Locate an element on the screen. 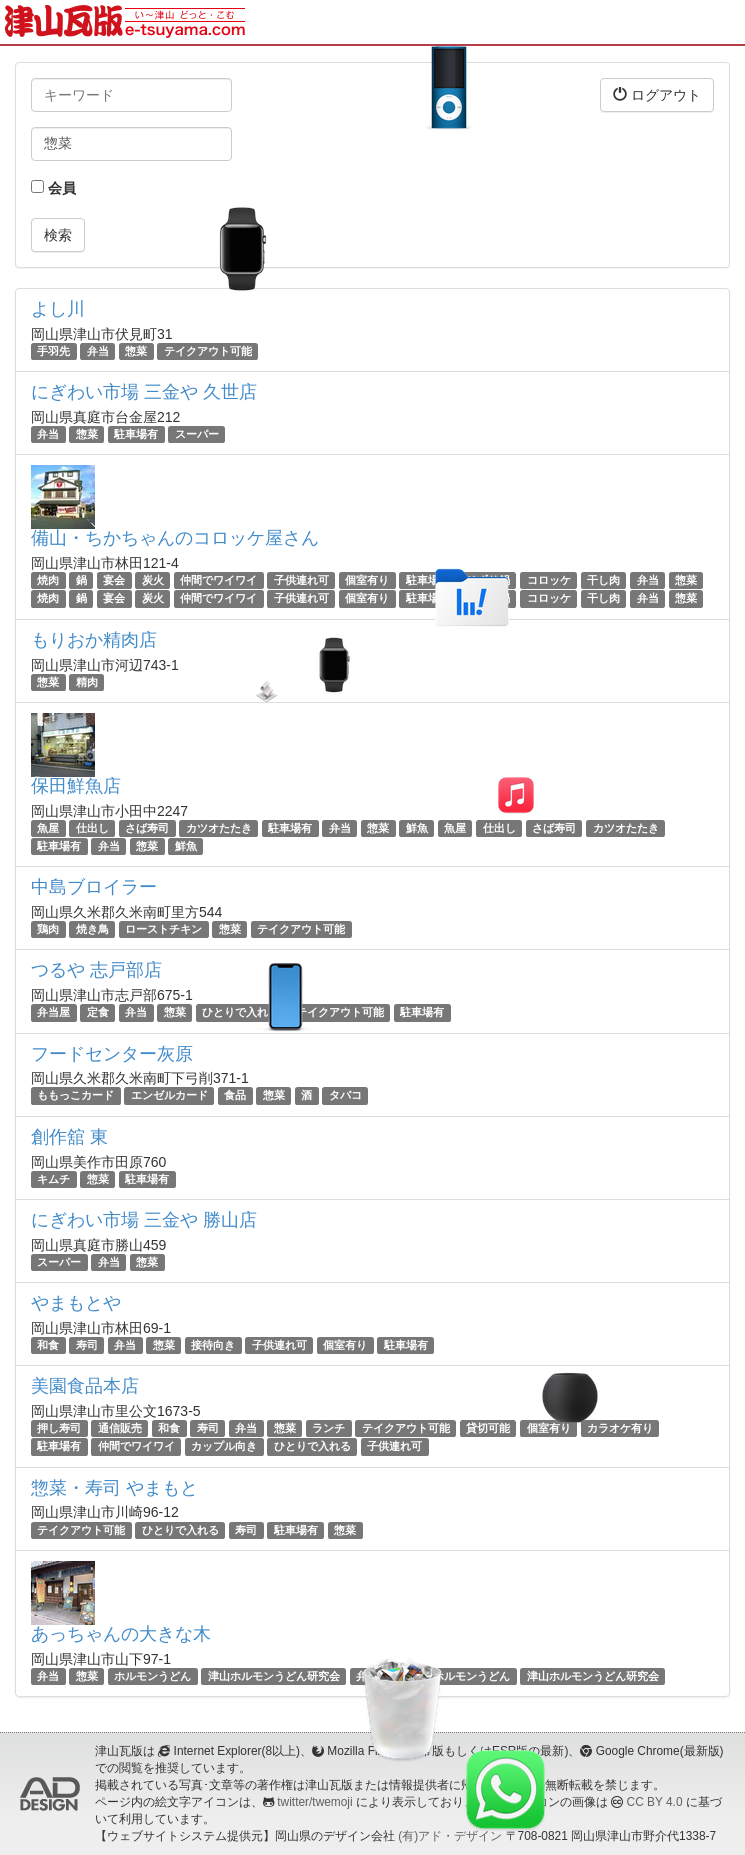 The image size is (745, 1855). represents a connected iPhone 11 device is located at coordinates (285, 997).